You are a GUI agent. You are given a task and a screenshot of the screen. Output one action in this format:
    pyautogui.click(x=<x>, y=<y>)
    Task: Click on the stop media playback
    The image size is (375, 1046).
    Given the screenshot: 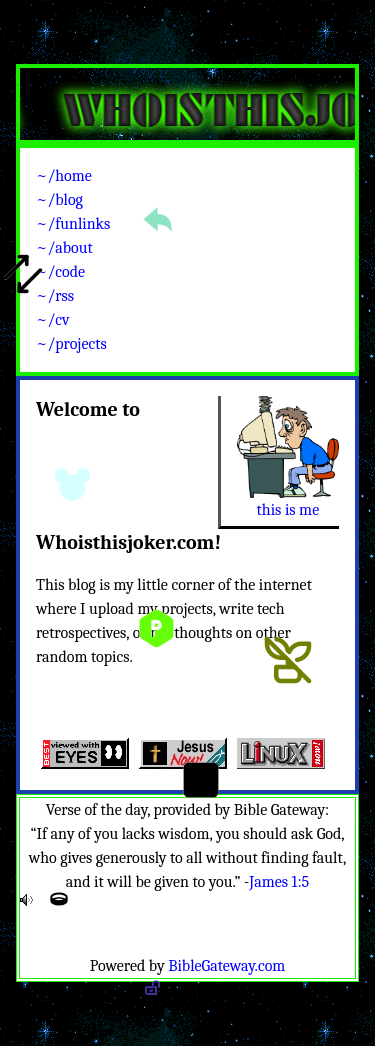 What is the action you would take?
    pyautogui.click(x=201, y=780)
    